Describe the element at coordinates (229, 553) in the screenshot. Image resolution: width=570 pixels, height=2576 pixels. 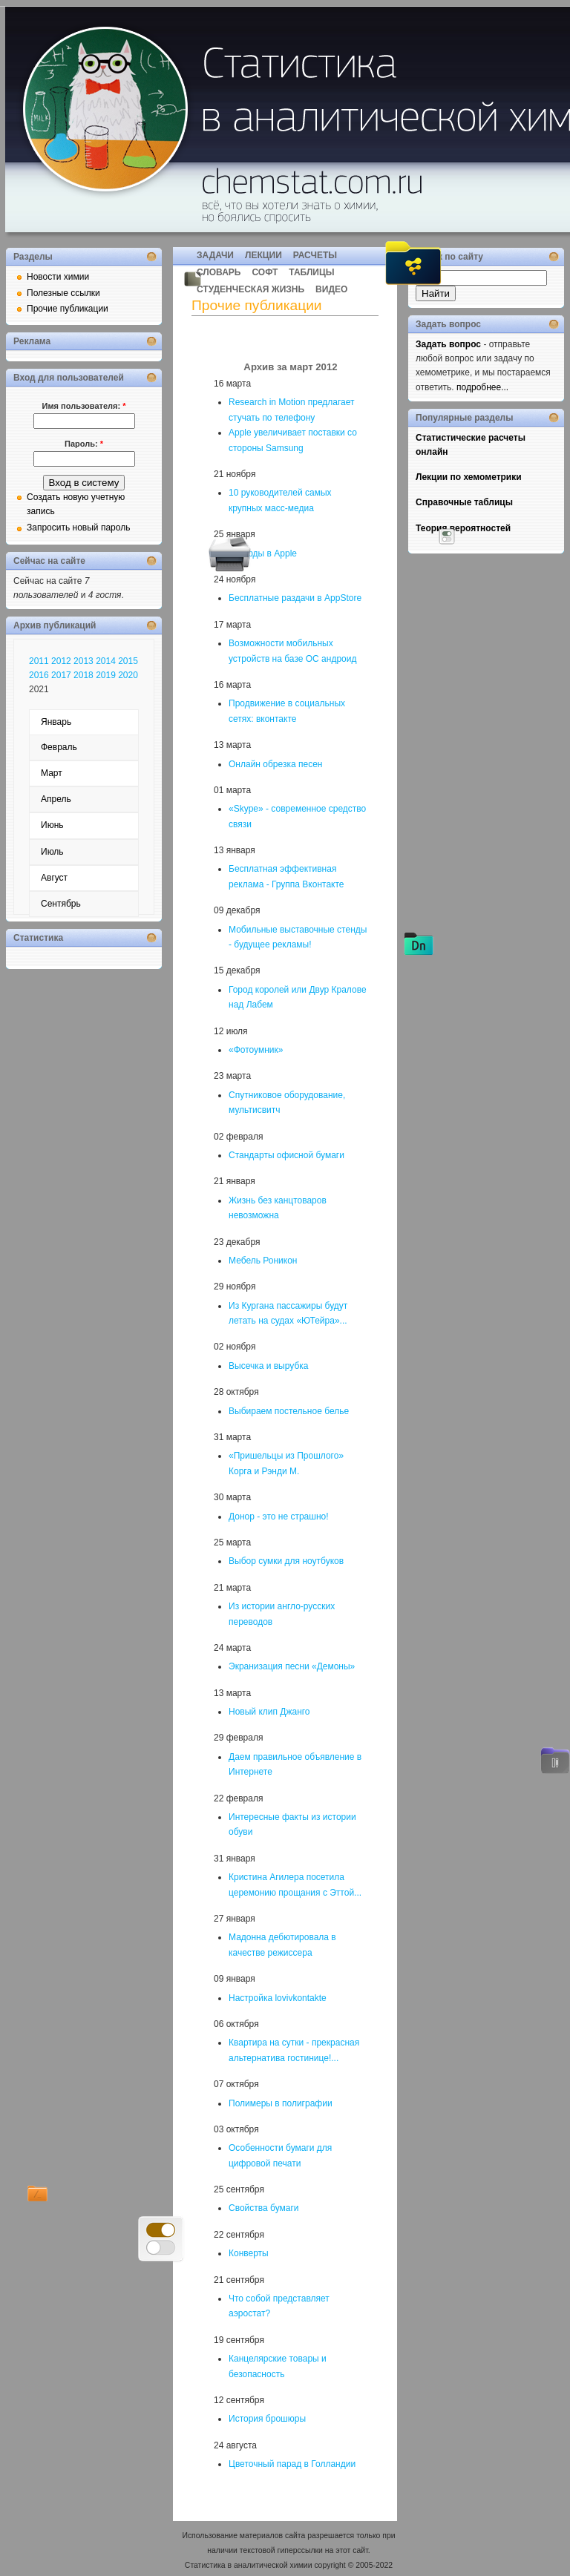
I see `browse network printers via SMB protocol` at that location.